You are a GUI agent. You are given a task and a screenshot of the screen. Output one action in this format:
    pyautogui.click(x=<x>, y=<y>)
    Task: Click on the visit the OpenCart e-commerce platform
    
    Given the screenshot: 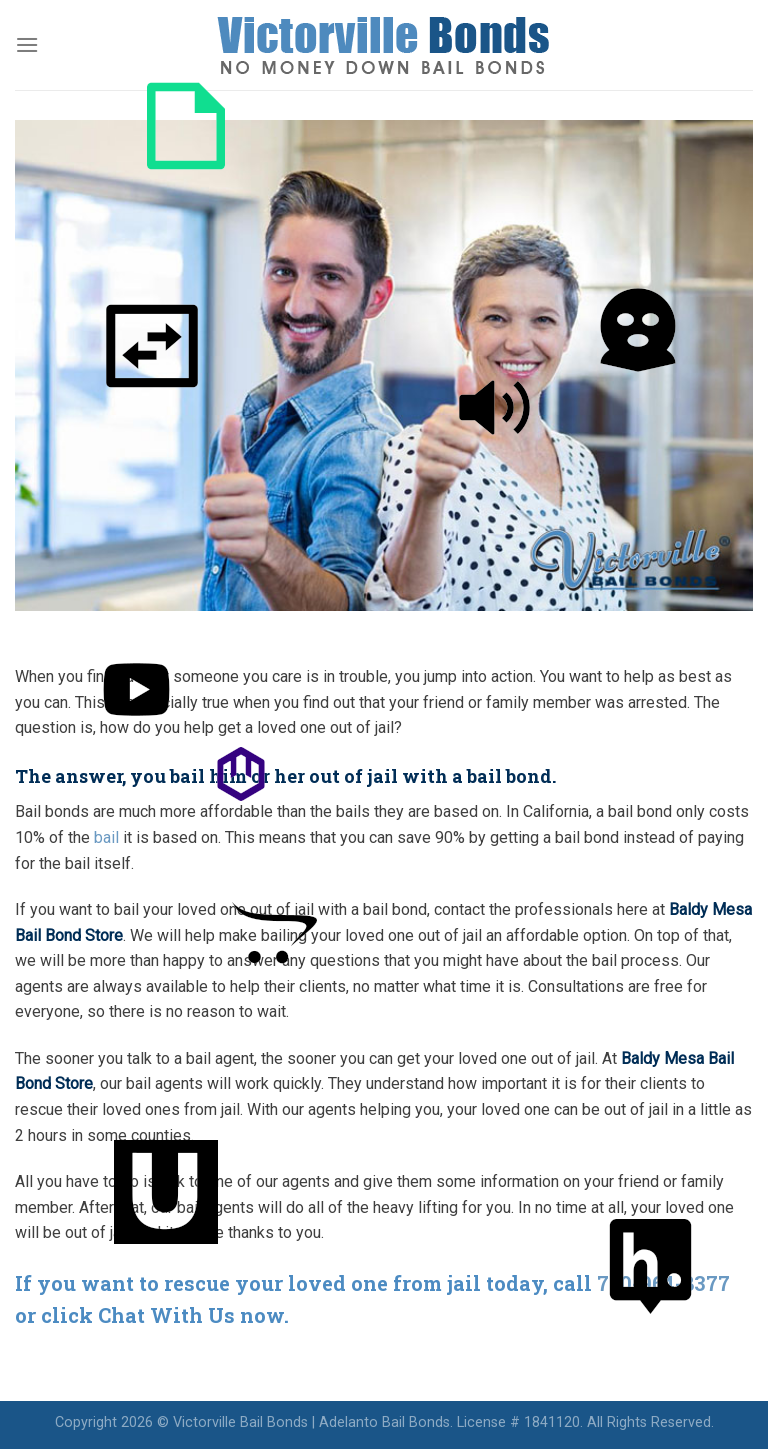 What is the action you would take?
    pyautogui.click(x=274, y=932)
    